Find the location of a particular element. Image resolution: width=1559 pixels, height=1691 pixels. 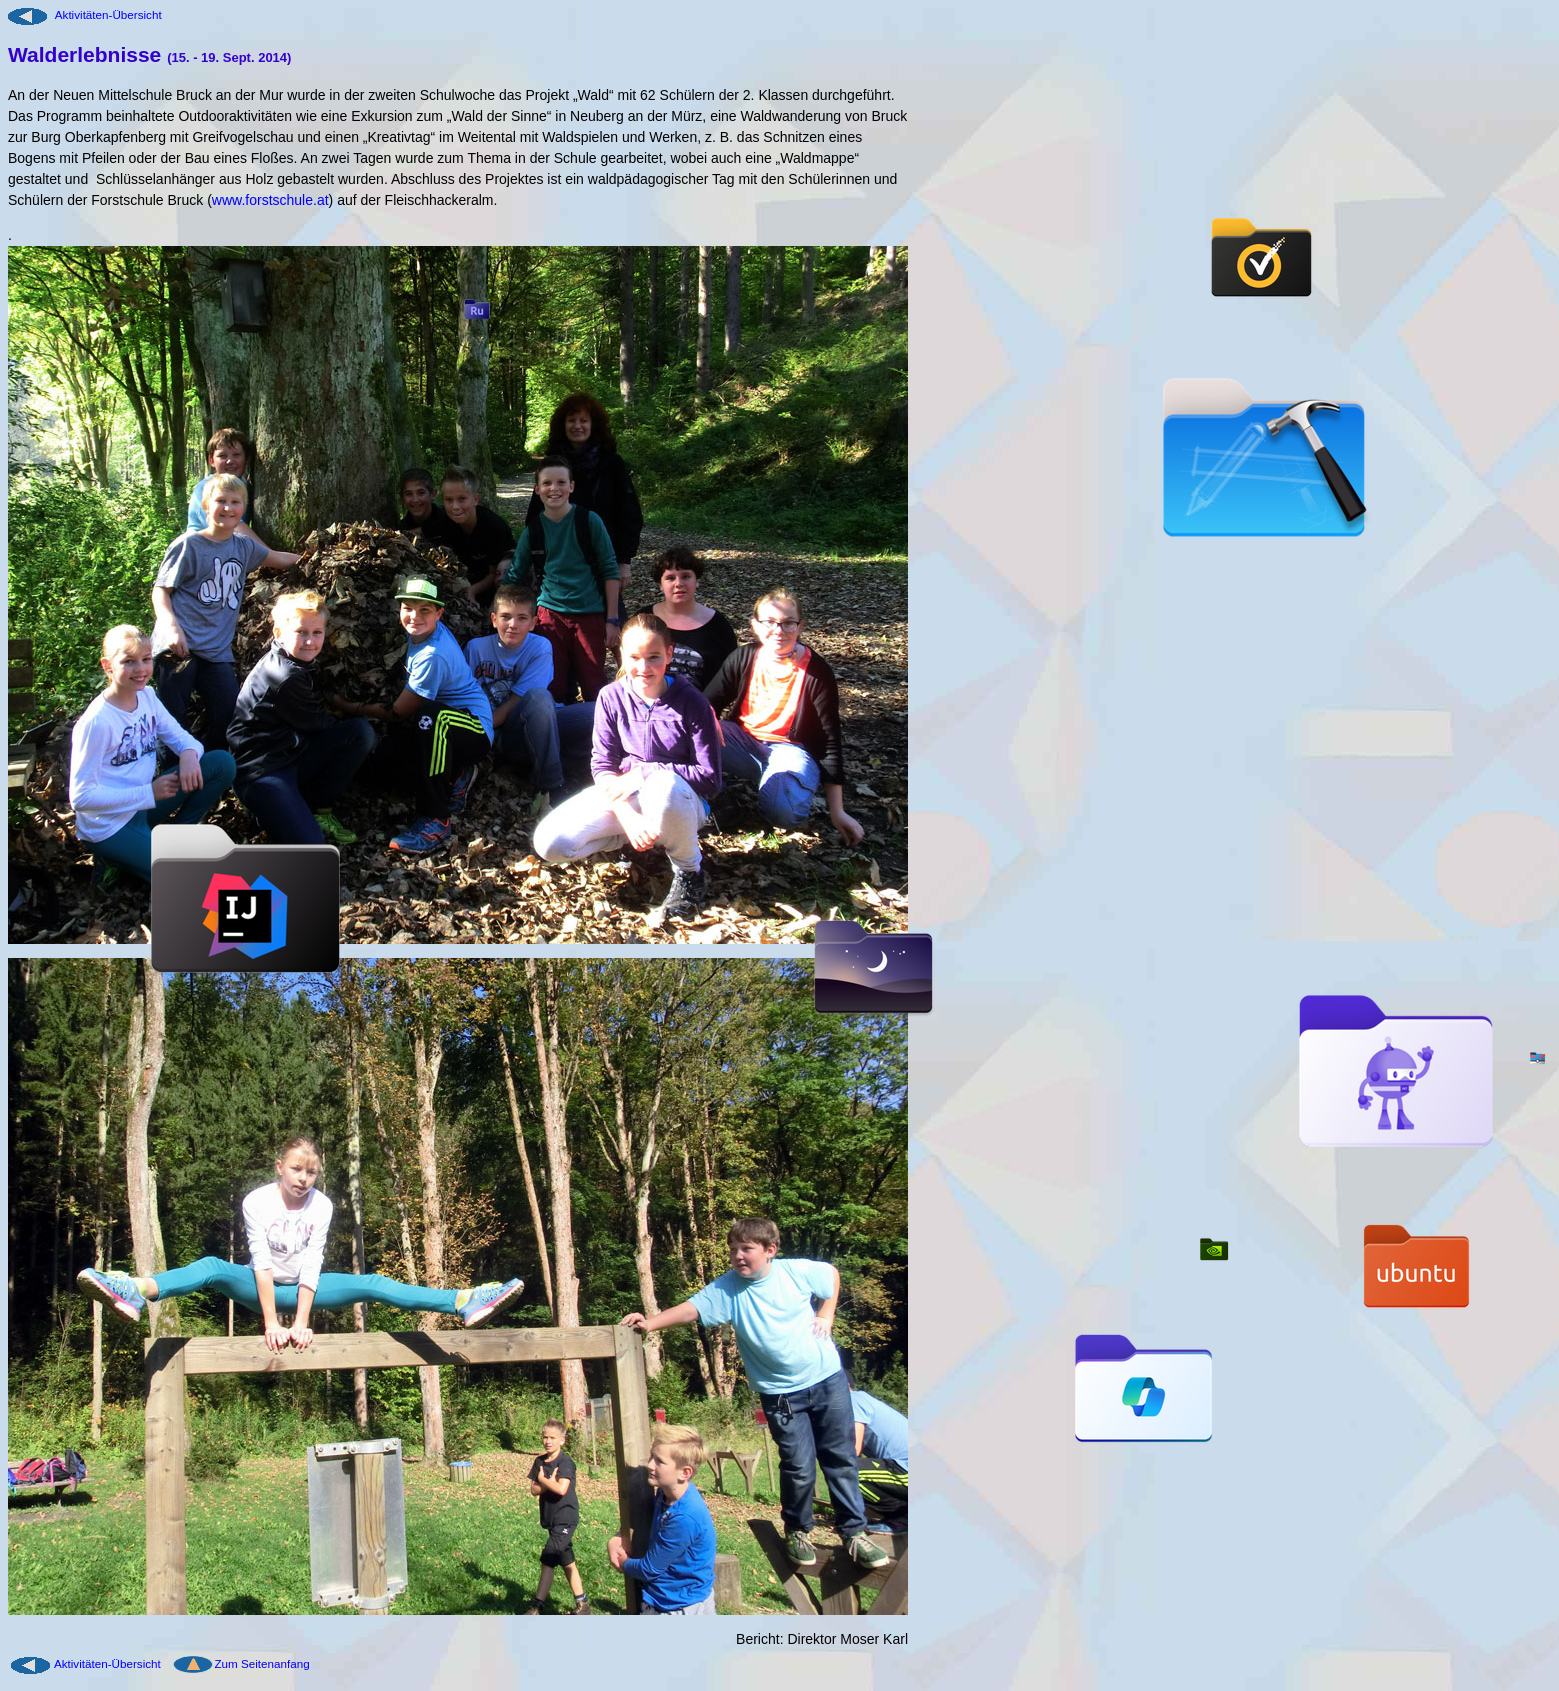

open pictures folder is located at coordinates (873, 970).